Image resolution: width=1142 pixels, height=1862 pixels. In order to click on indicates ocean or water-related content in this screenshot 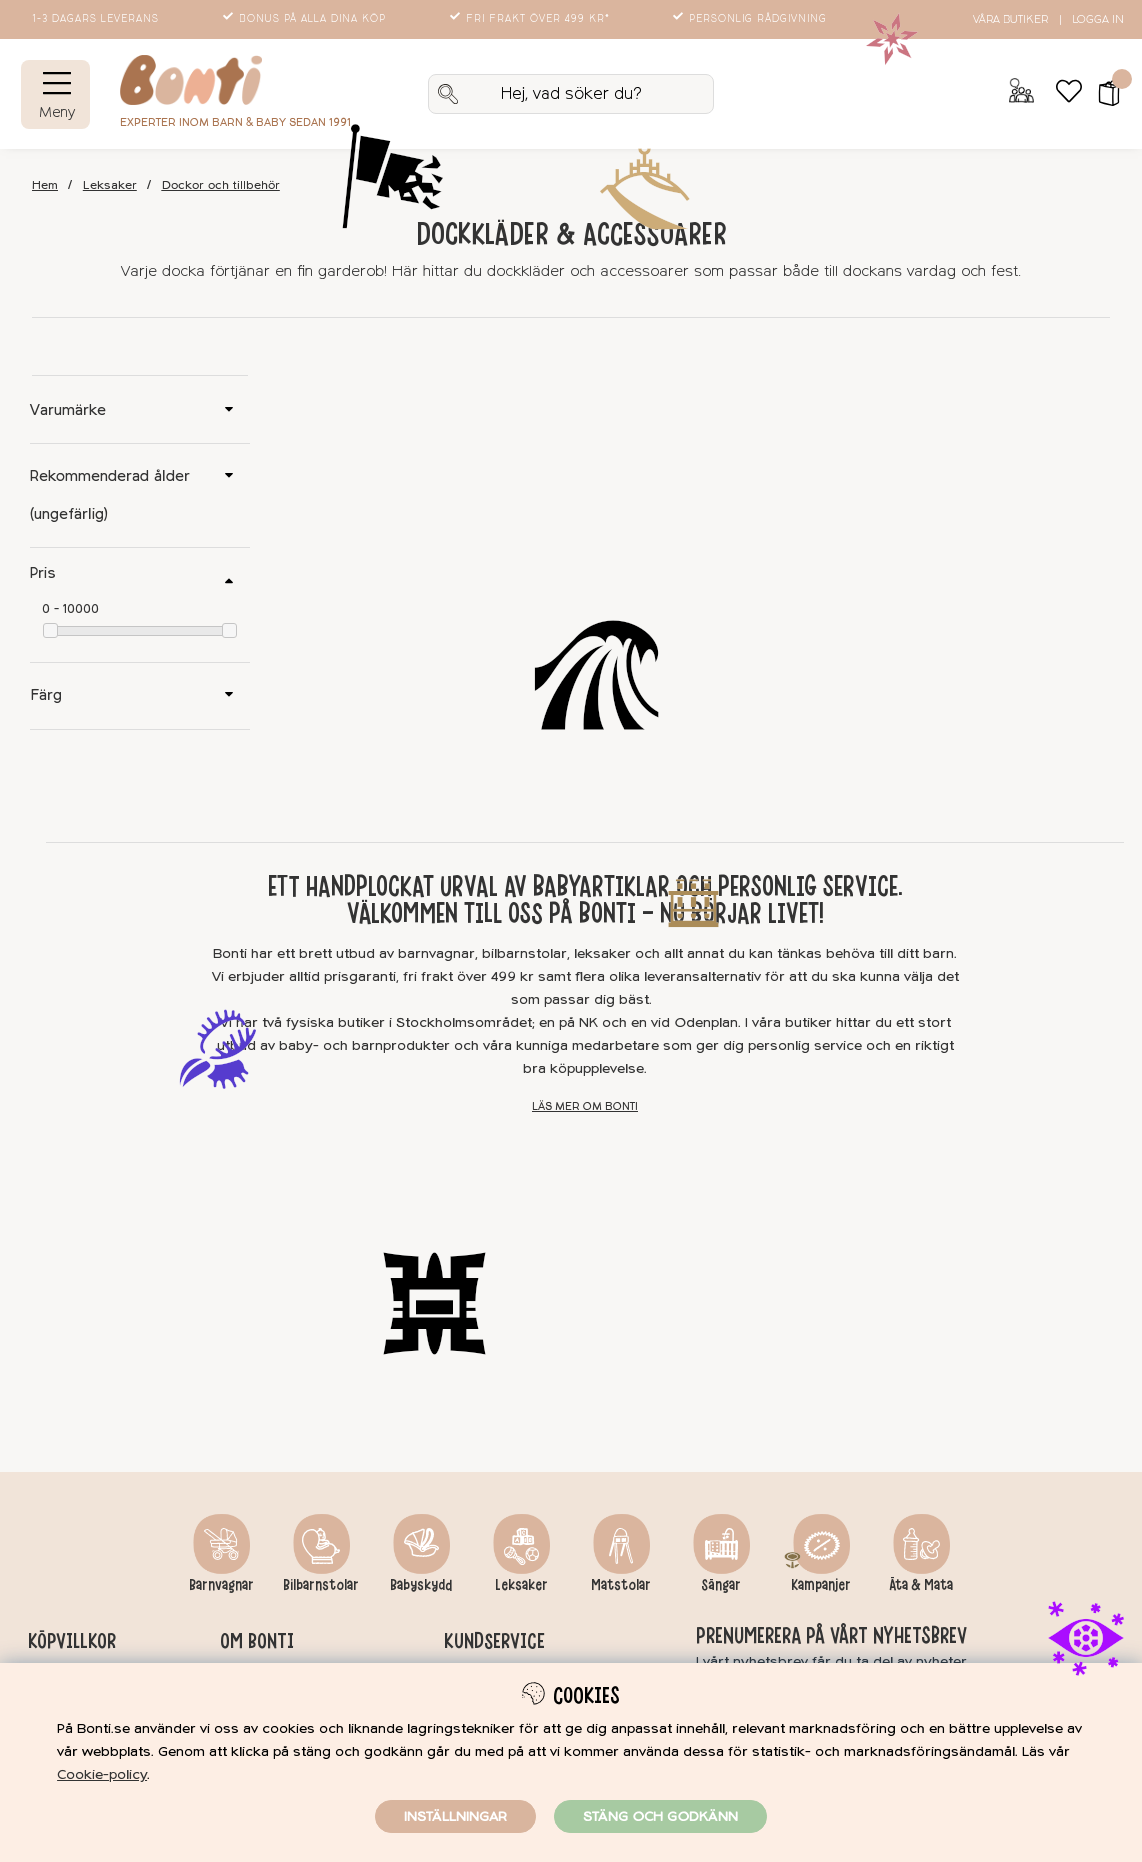, I will do `click(596, 667)`.